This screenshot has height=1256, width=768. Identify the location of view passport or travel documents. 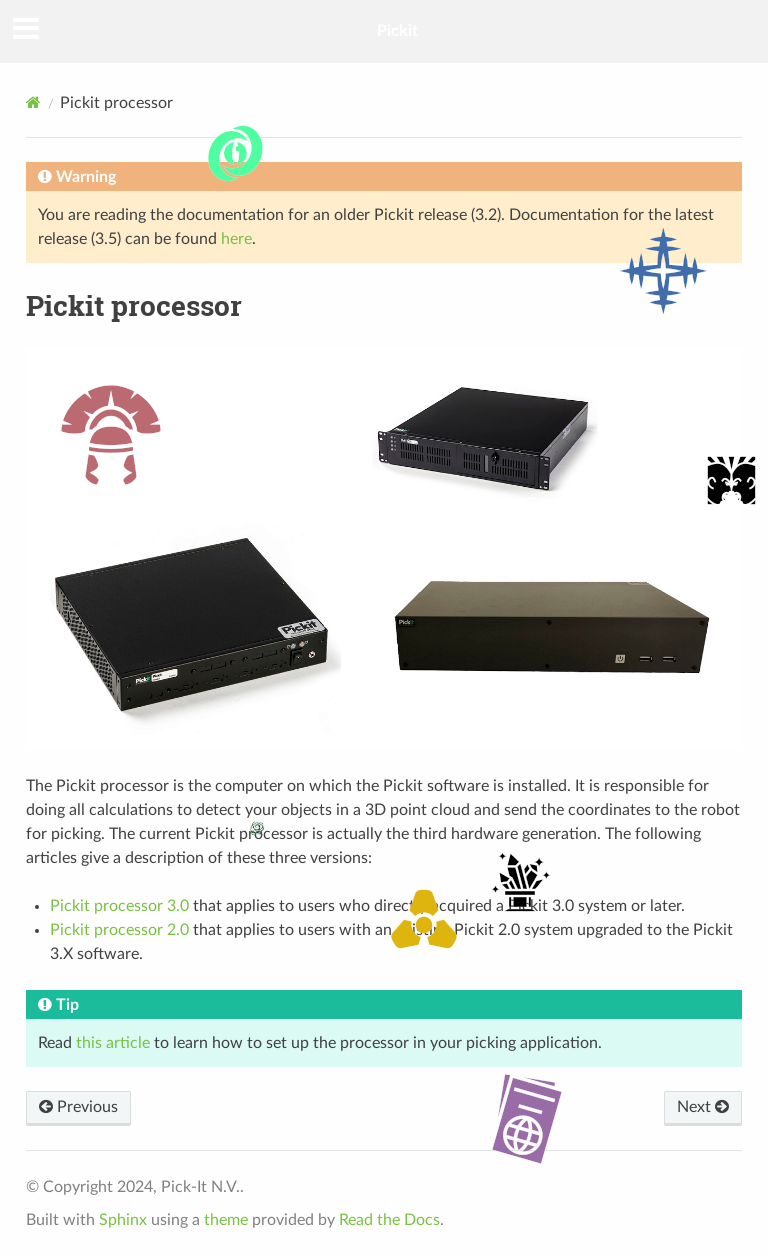
(527, 1119).